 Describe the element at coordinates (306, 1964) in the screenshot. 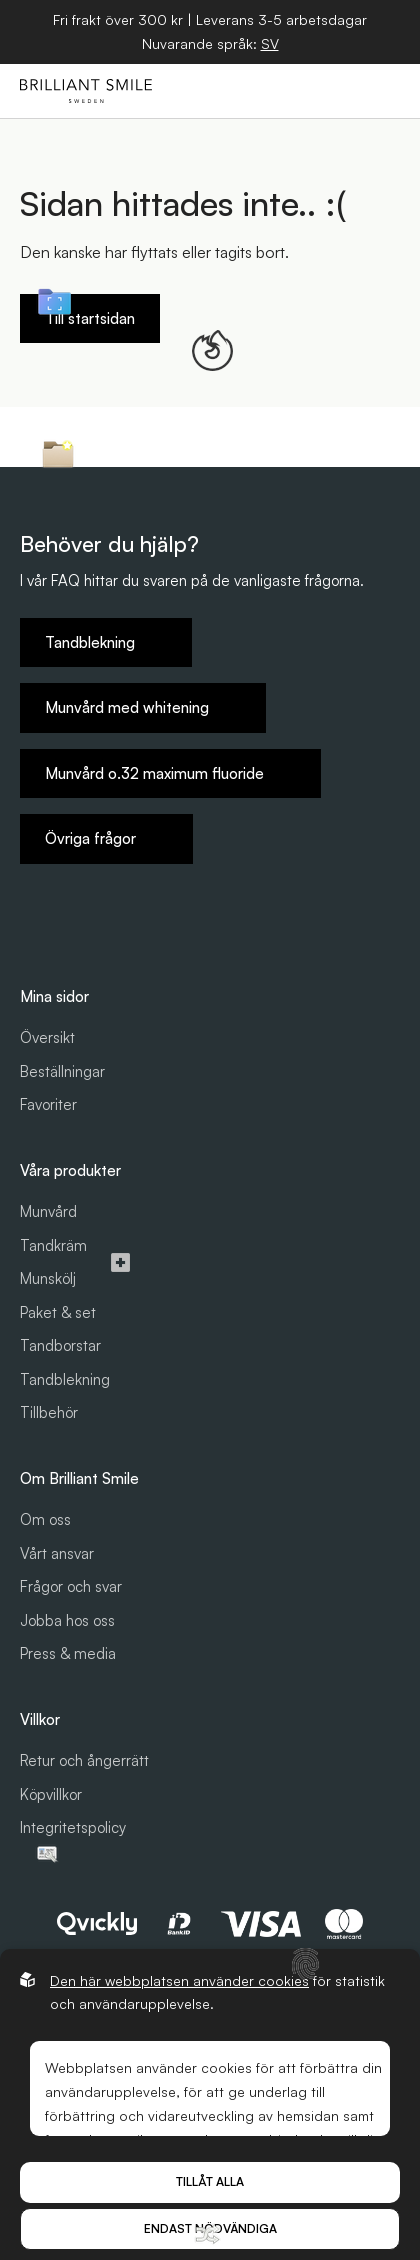

I see `authenticate with biometric fingerprint` at that location.